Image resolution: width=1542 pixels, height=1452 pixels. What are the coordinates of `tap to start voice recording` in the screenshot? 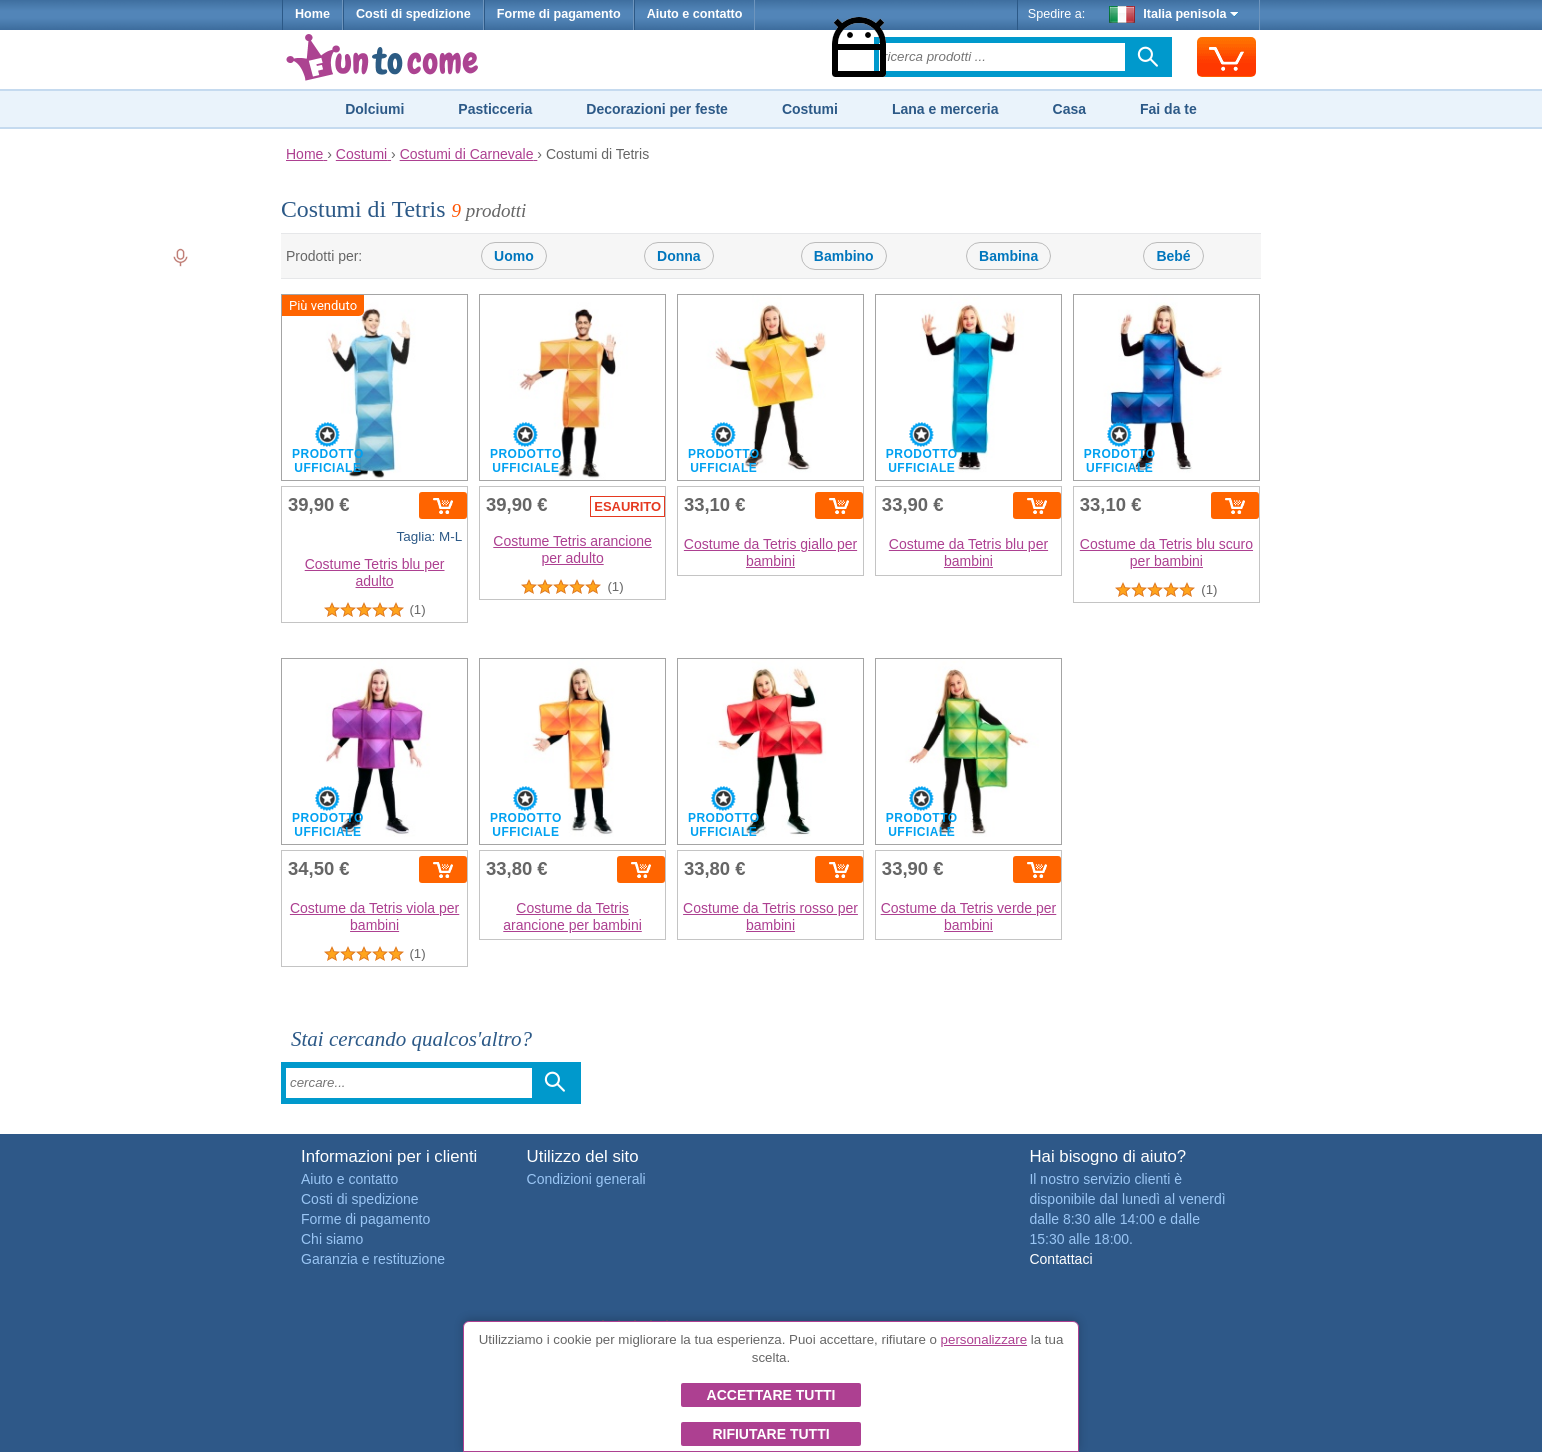 It's located at (180, 257).